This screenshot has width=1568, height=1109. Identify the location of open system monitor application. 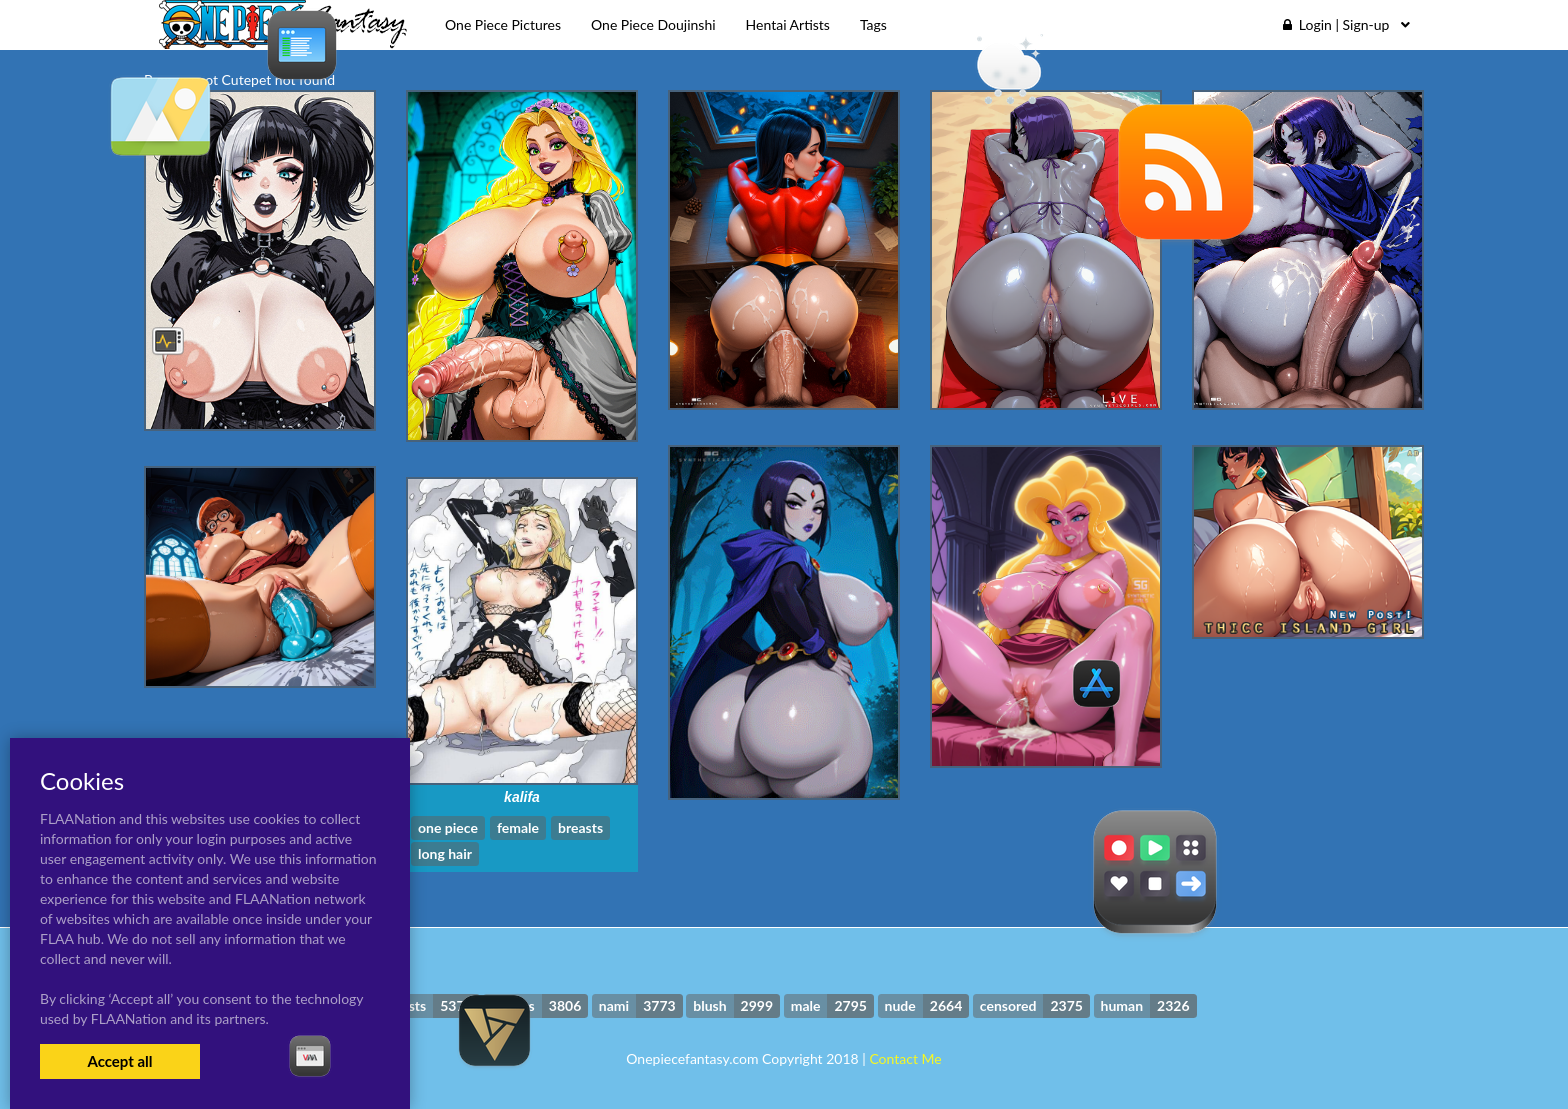
(168, 341).